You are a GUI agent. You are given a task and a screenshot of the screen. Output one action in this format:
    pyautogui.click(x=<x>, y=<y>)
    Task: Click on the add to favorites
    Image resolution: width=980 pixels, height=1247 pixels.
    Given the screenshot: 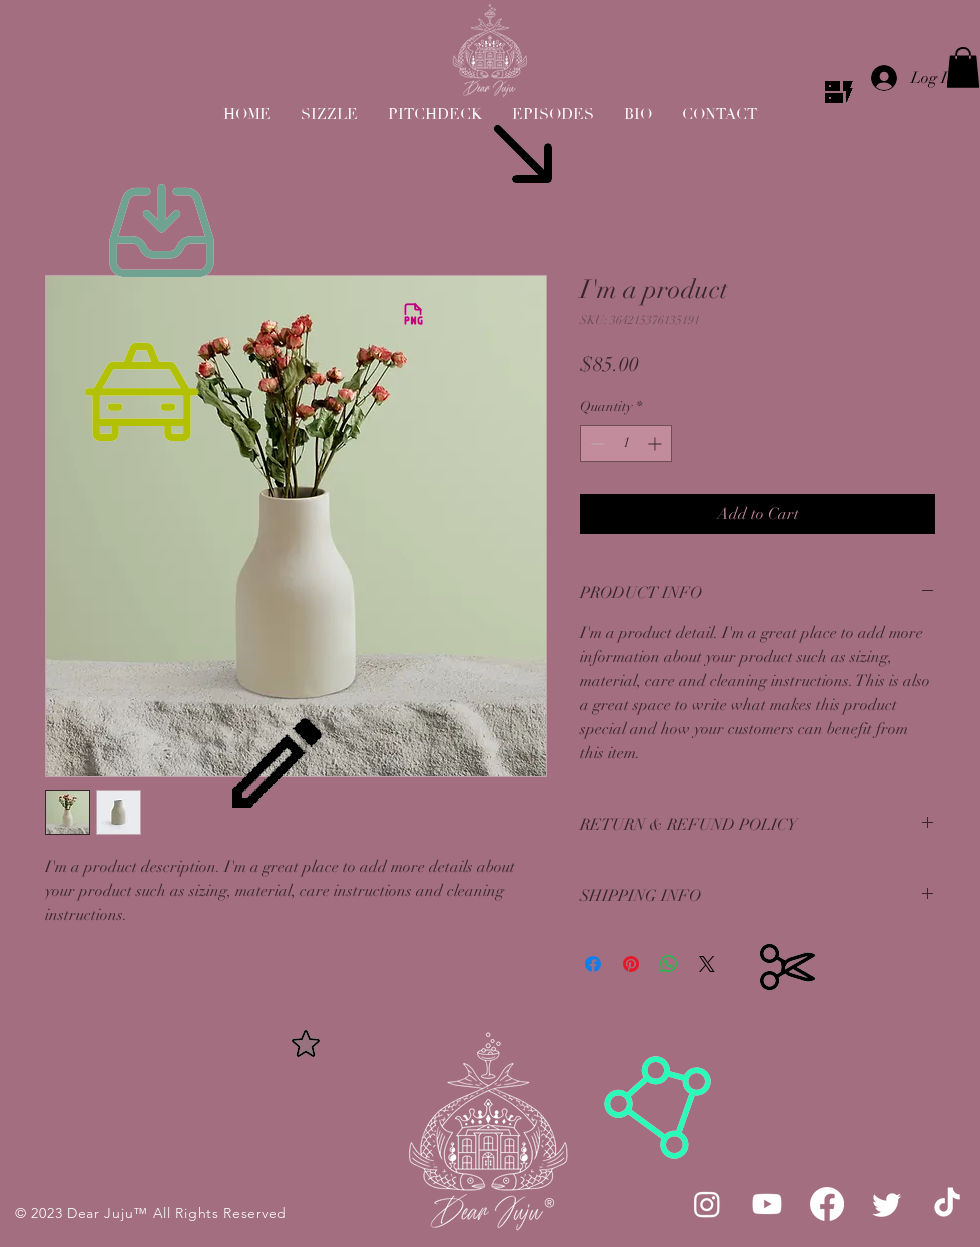 What is the action you would take?
    pyautogui.click(x=306, y=1044)
    